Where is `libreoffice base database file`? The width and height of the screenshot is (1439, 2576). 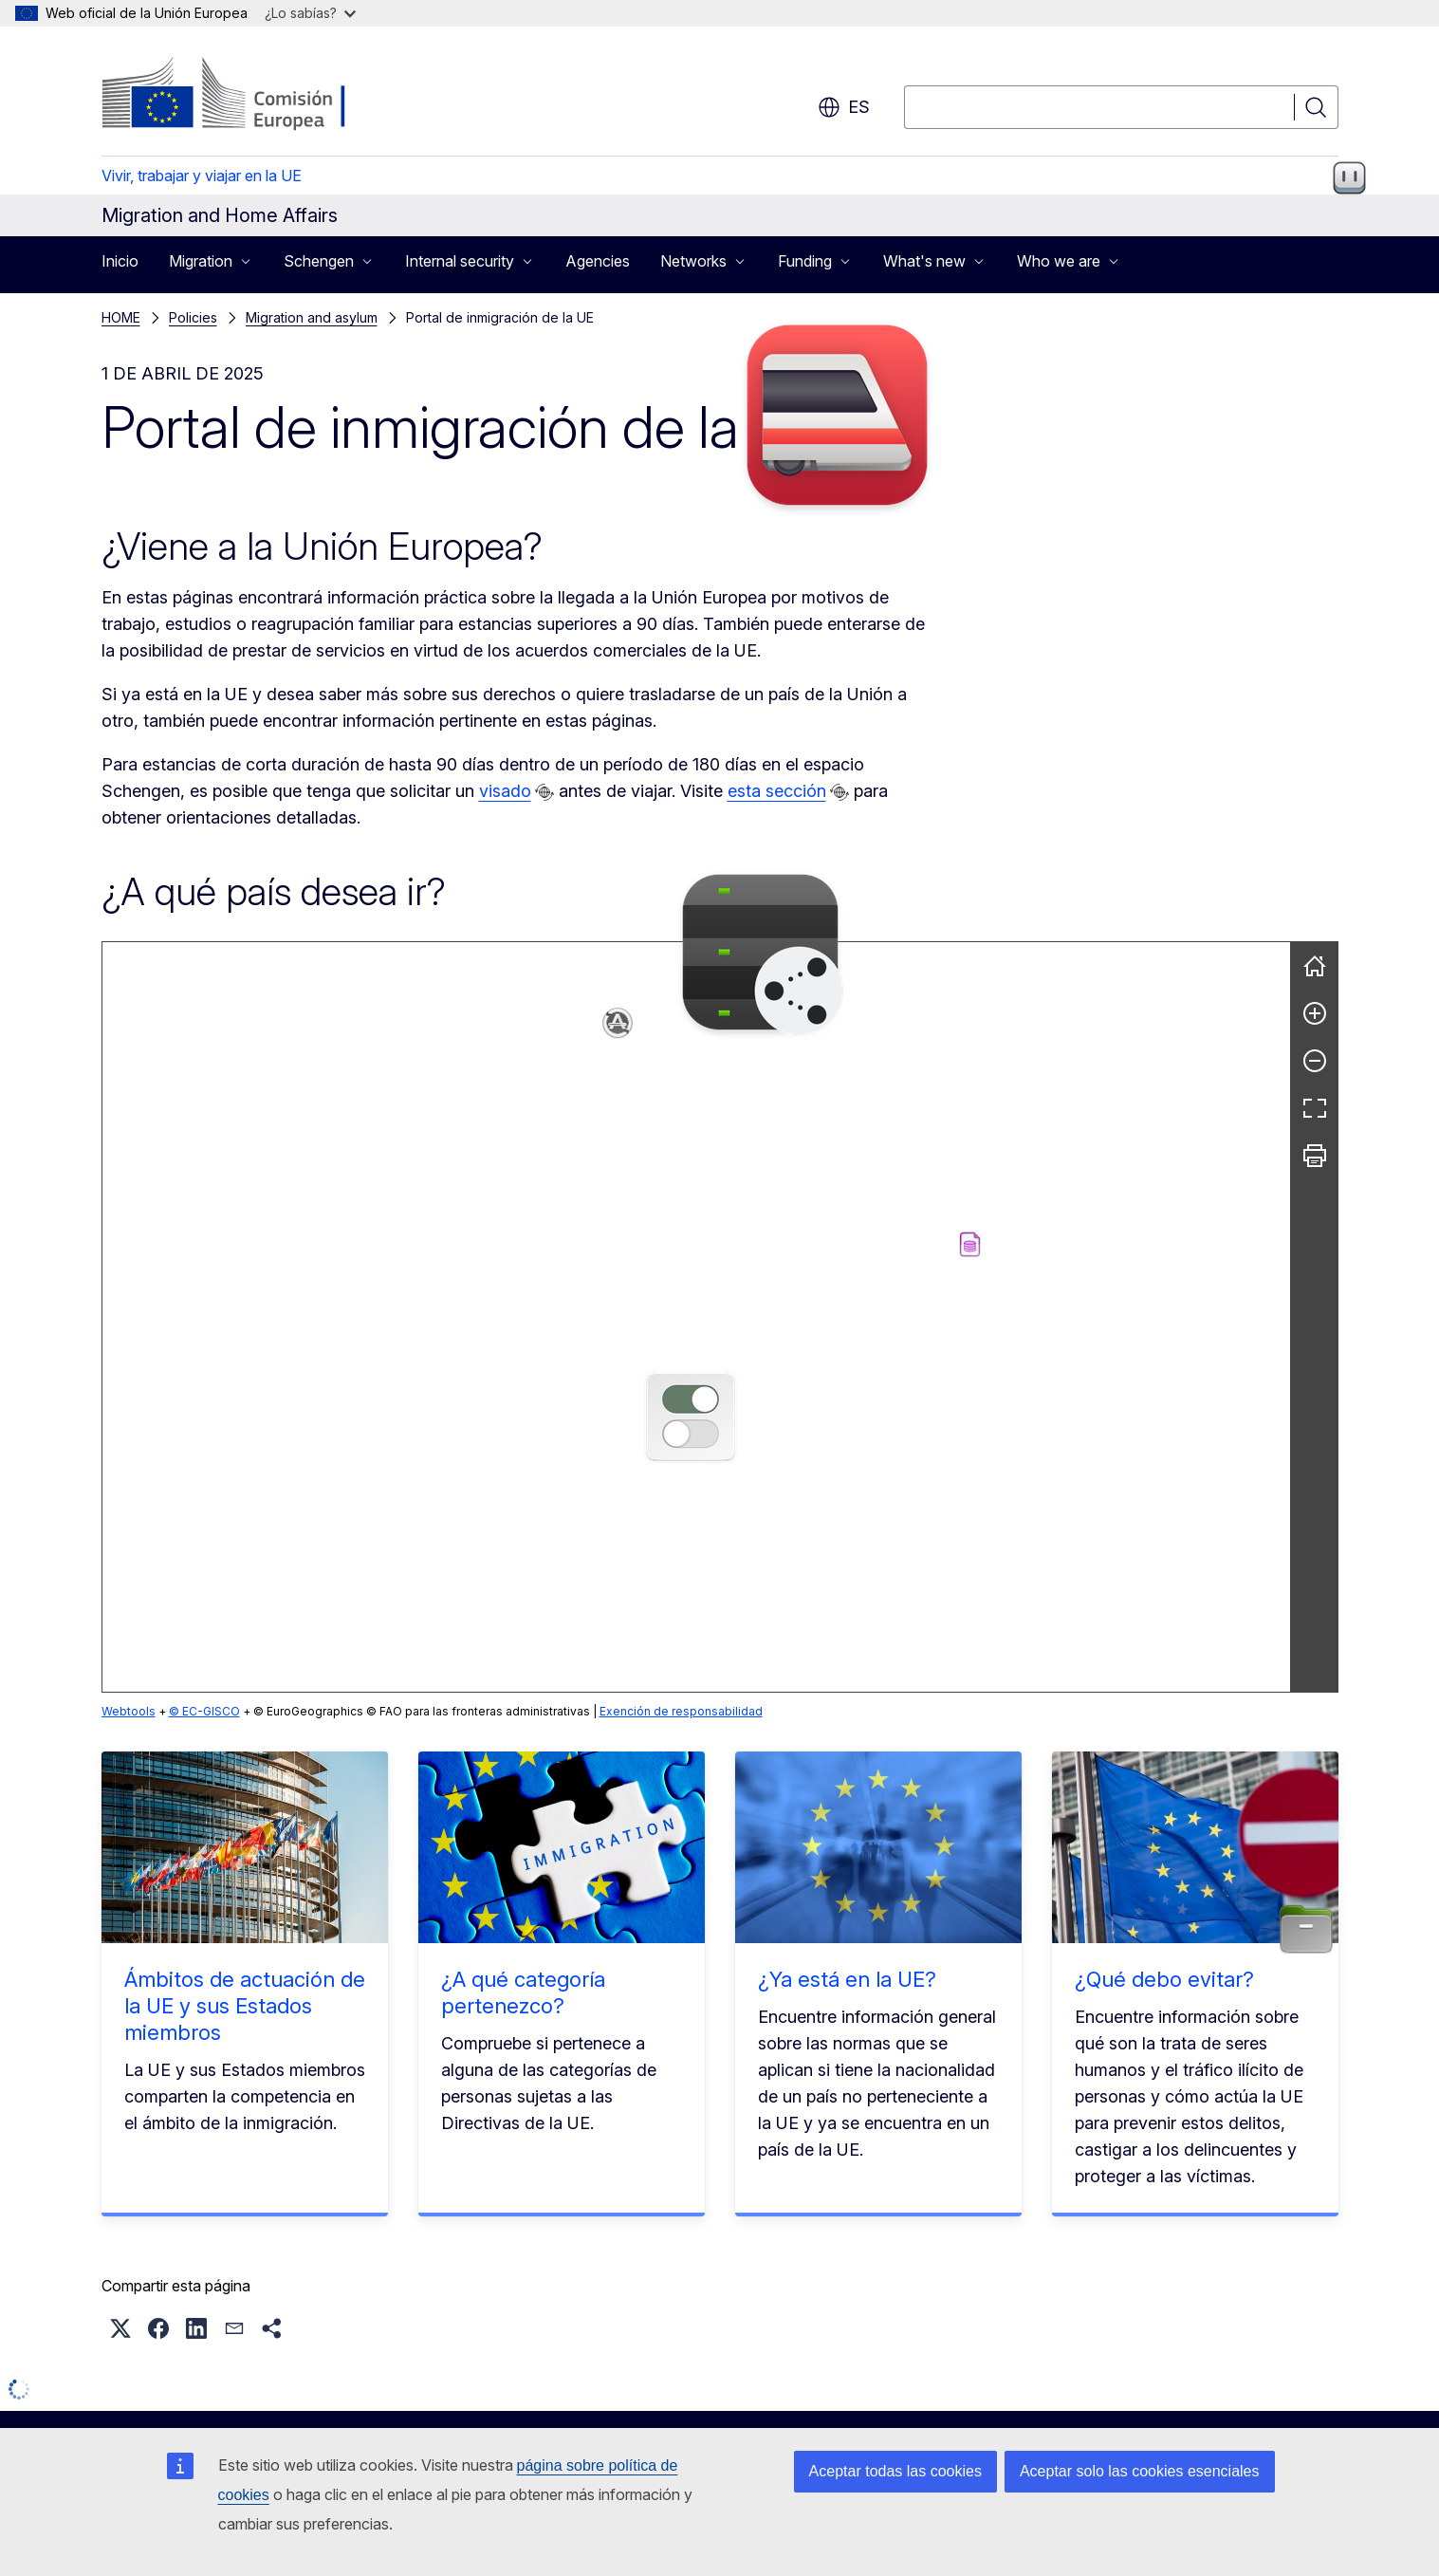
libreoffice base database file is located at coordinates (969, 1244).